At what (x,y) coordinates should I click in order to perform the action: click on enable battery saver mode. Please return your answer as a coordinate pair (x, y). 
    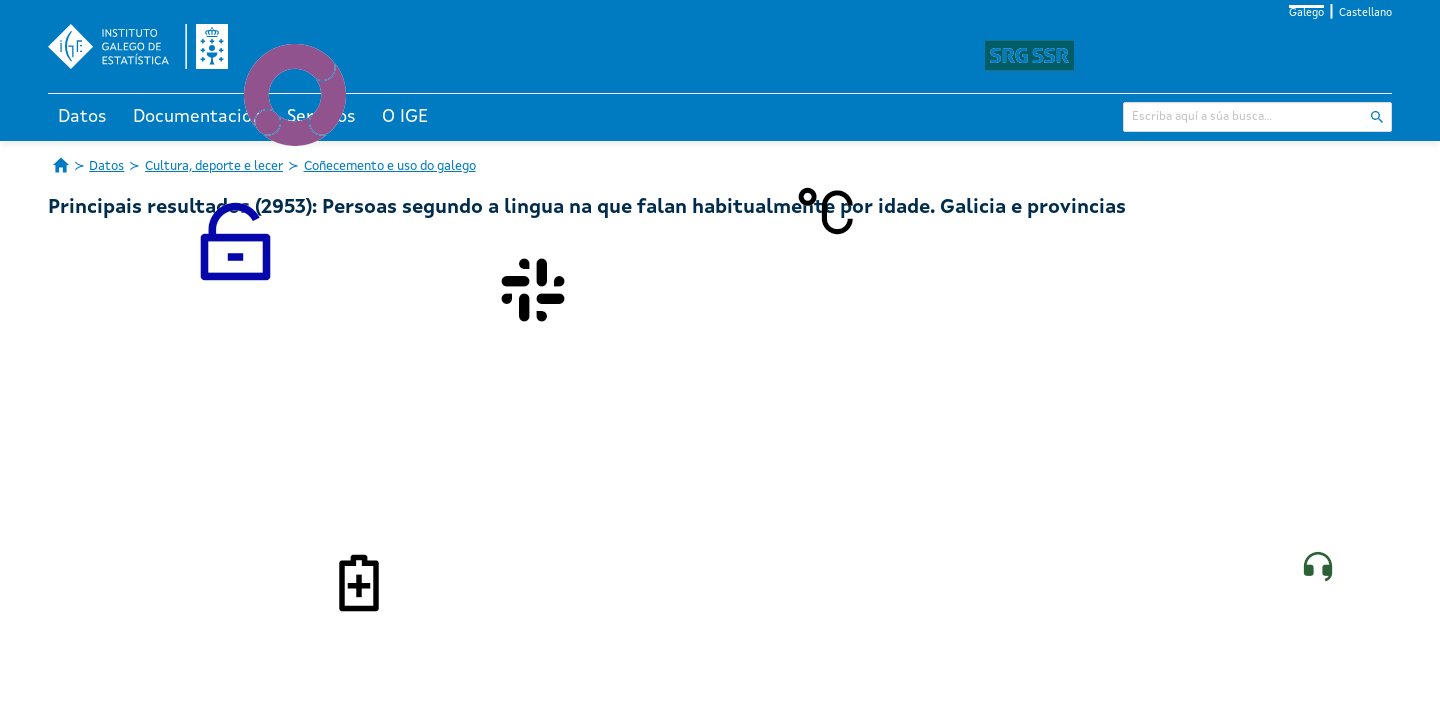
    Looking at the image, I should click on (359, 583).